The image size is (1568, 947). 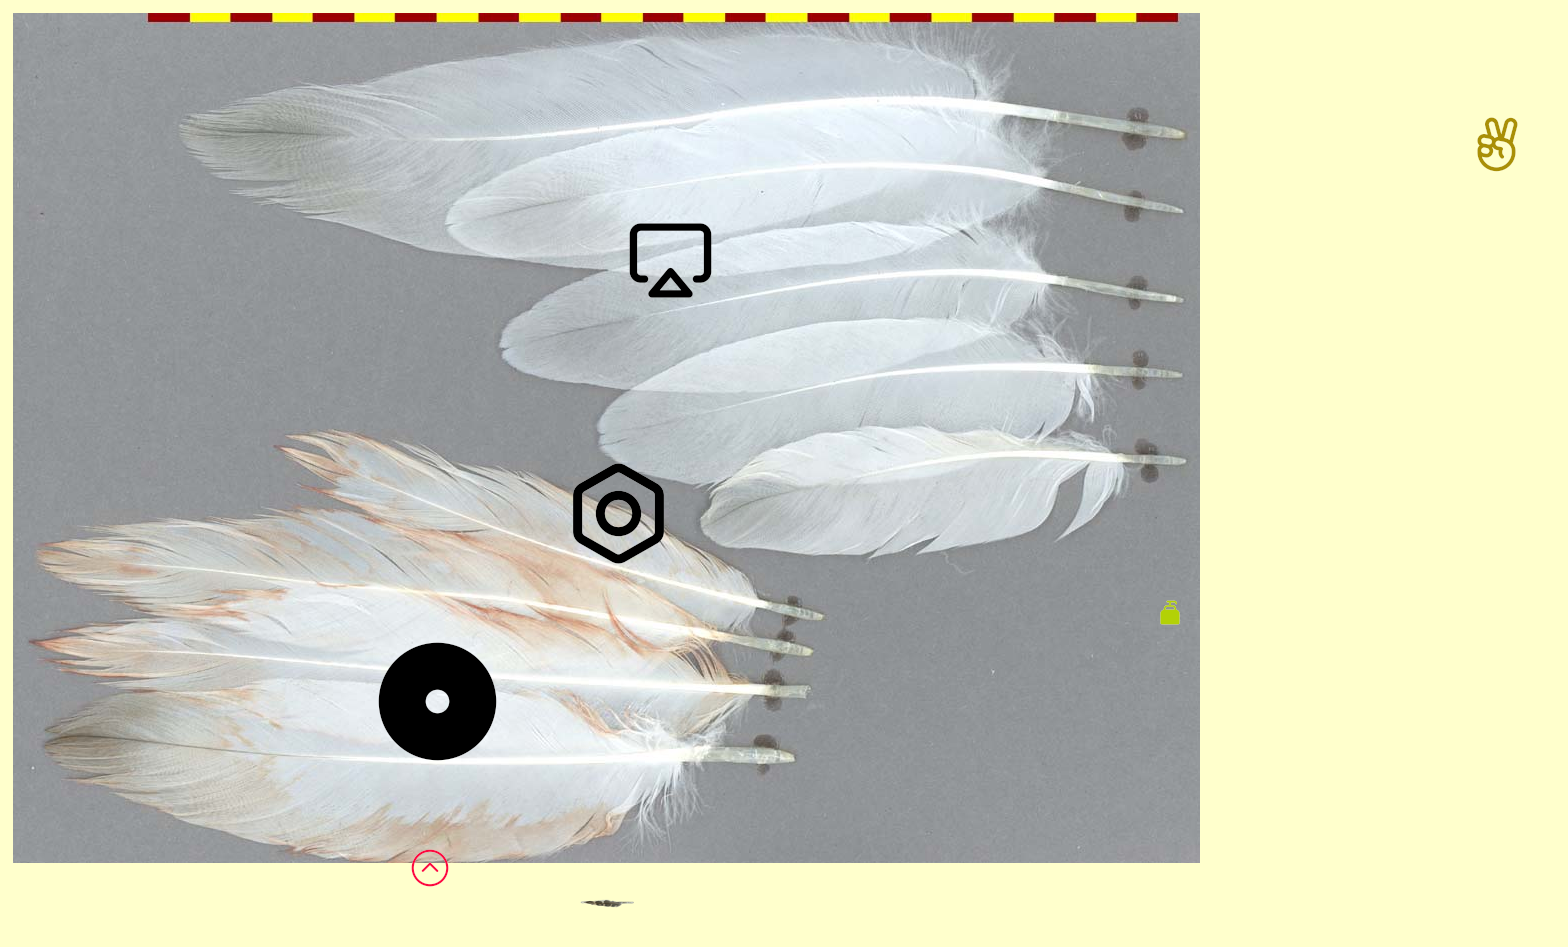 I want to click on access hand washing or hygiene instructions, so click(x=1170, y=613).